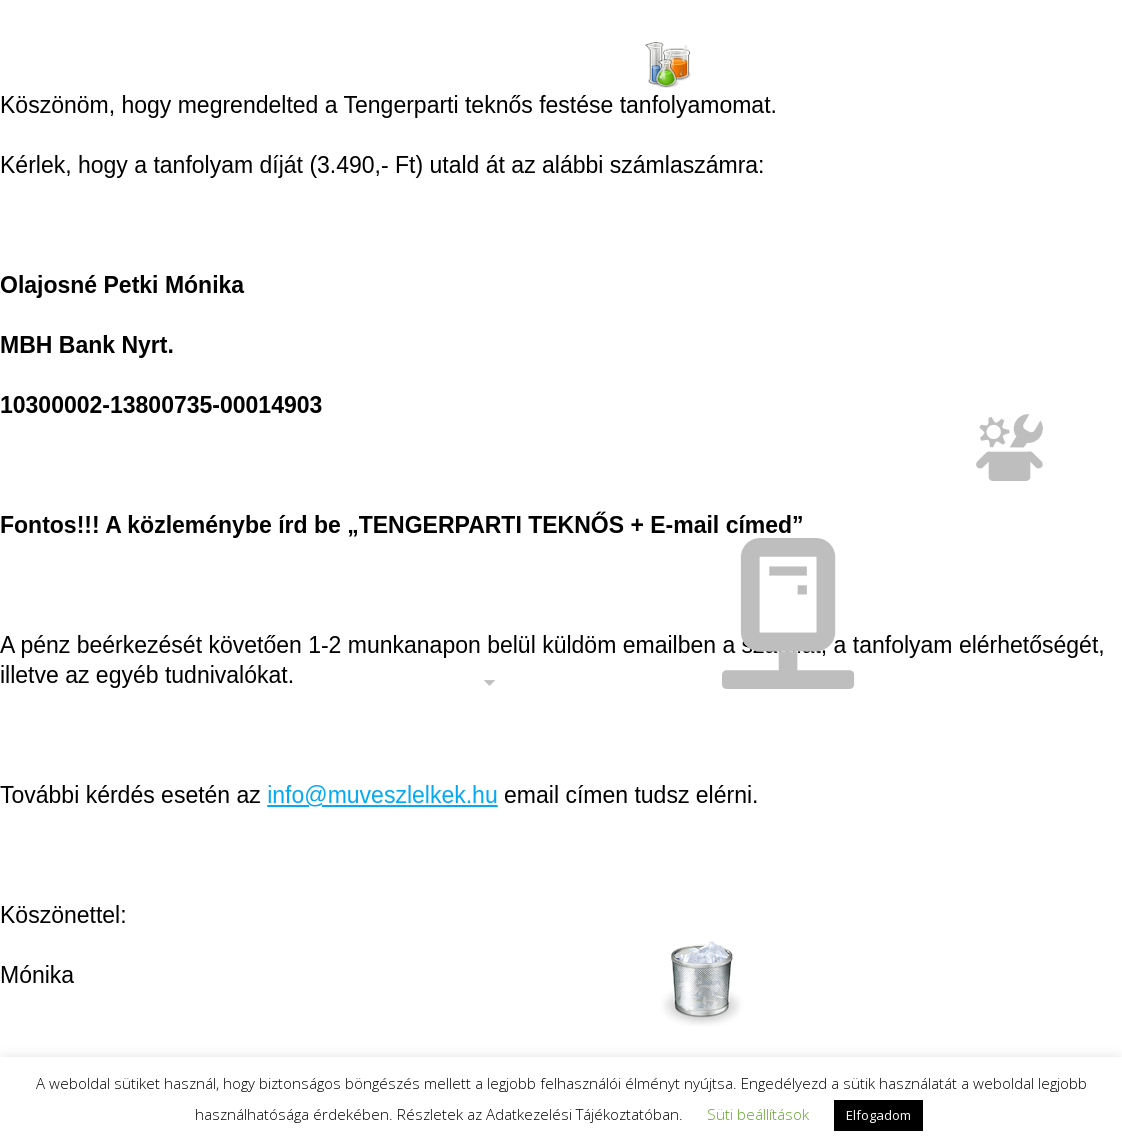 The width and height of the screenshot is (1122, 1148). What do you see at coordinates (797, 613) in the screenshot?
I see `access network server settings` at bounding box center [797, 613].